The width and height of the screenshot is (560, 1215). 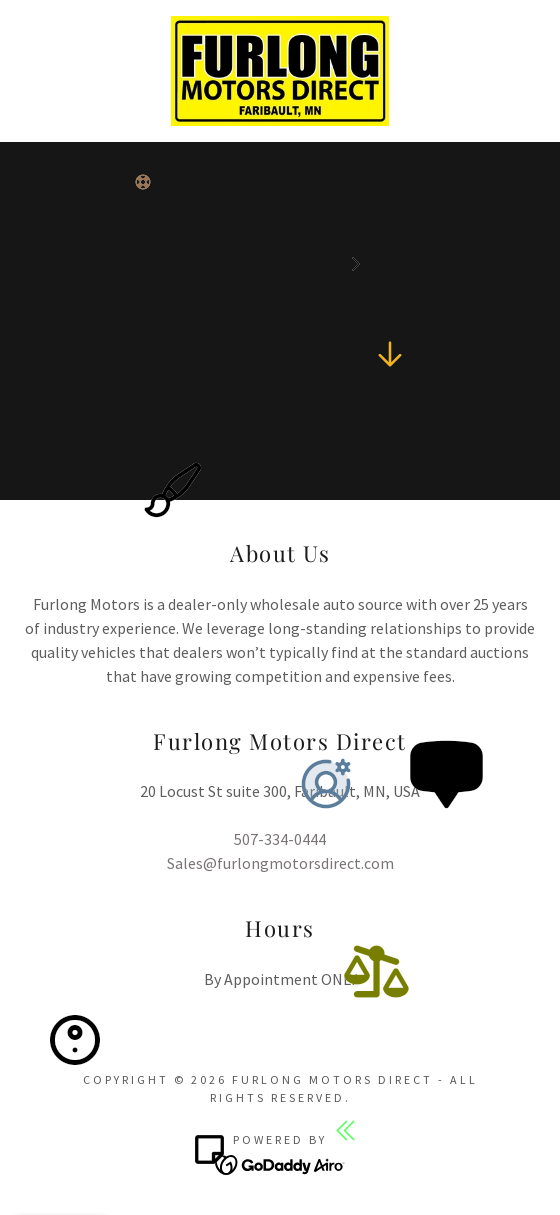 I want to click on open chat or messaging, so click(x=446, y=774).